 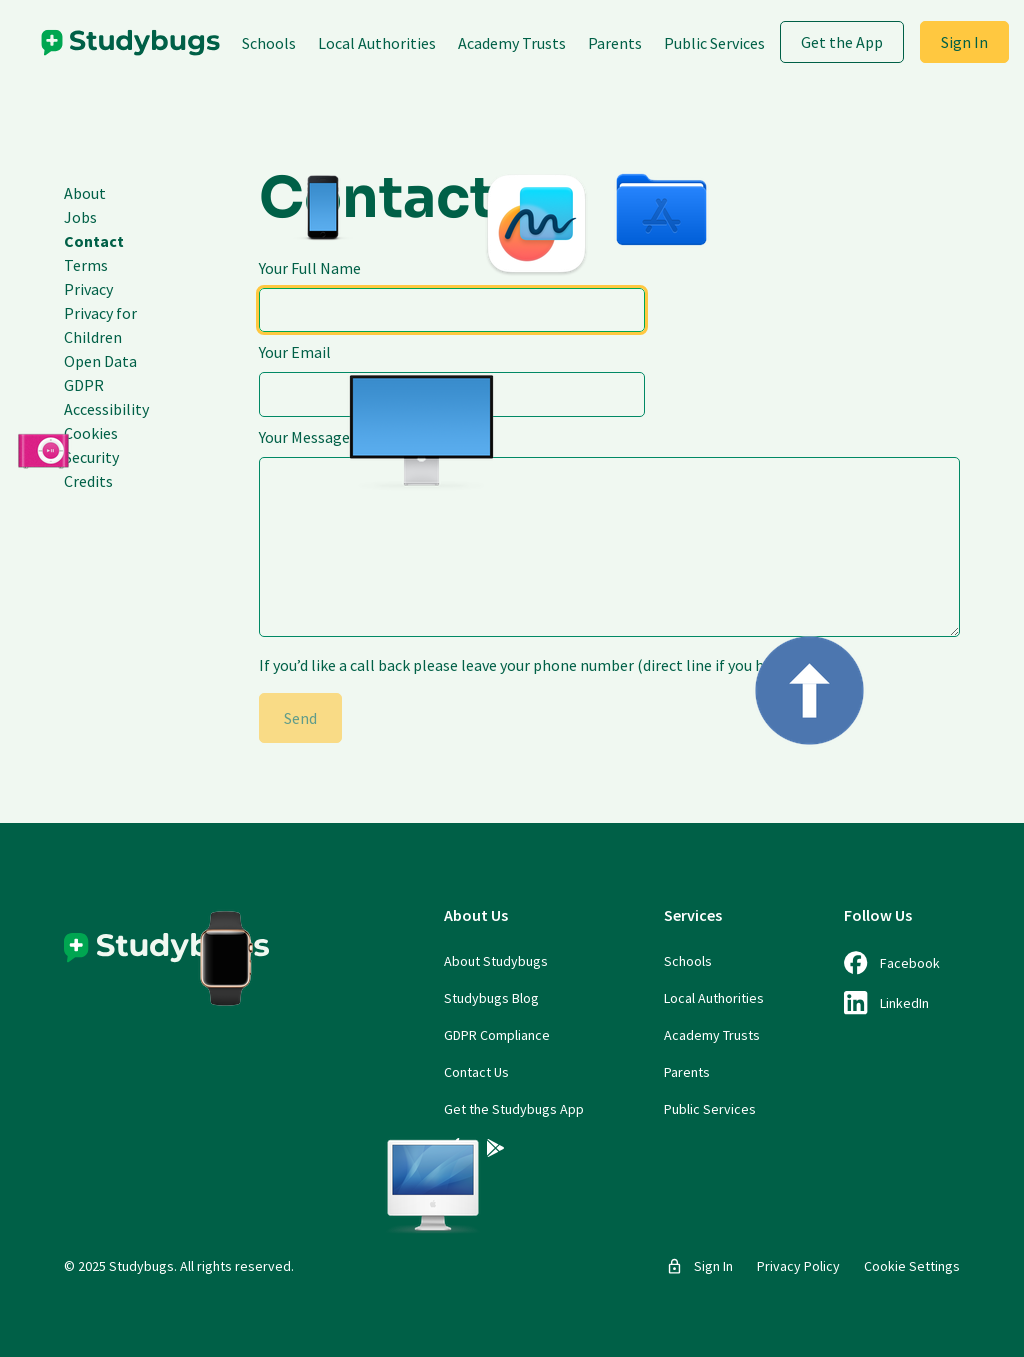 I want to click on open templates folder, so click(x=661, y=209).